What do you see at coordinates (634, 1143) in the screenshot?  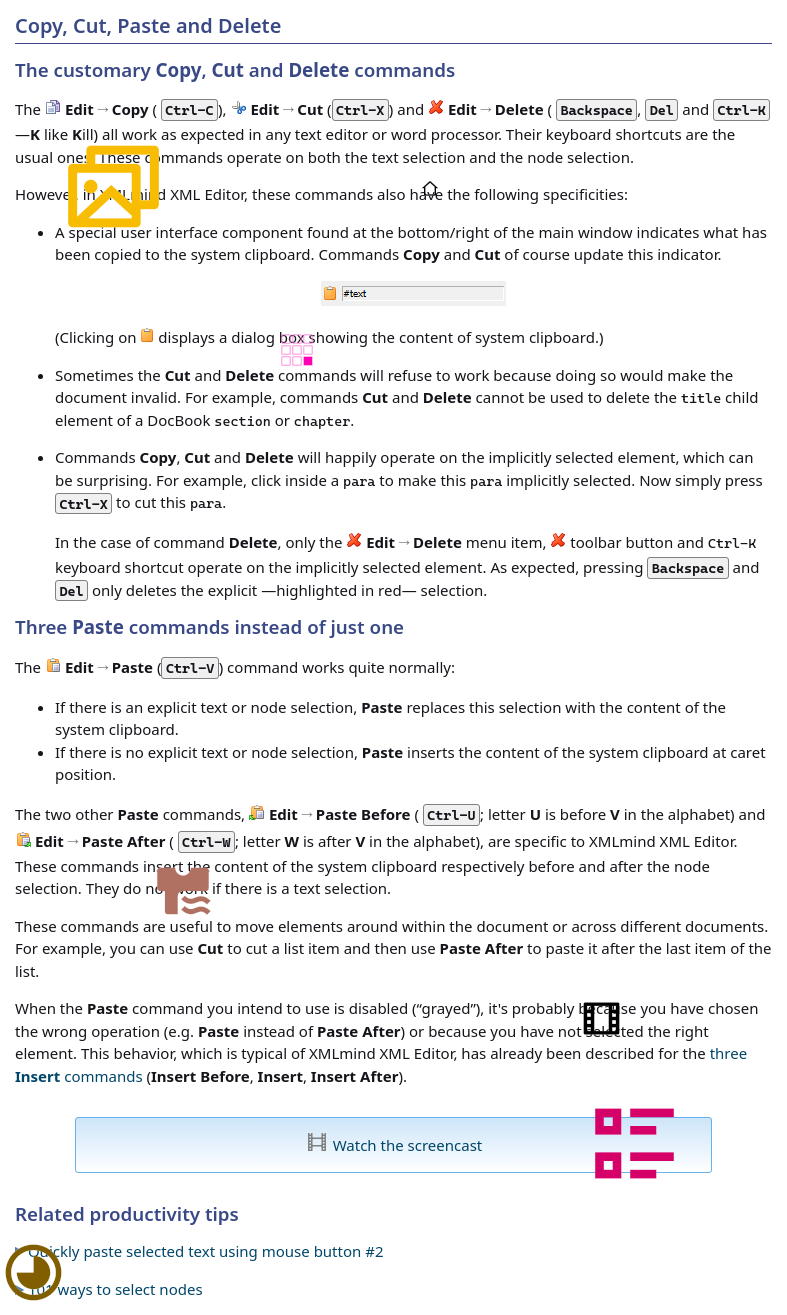 I see `view completed tasks in a checklist` at bounding box center [634, 1143].